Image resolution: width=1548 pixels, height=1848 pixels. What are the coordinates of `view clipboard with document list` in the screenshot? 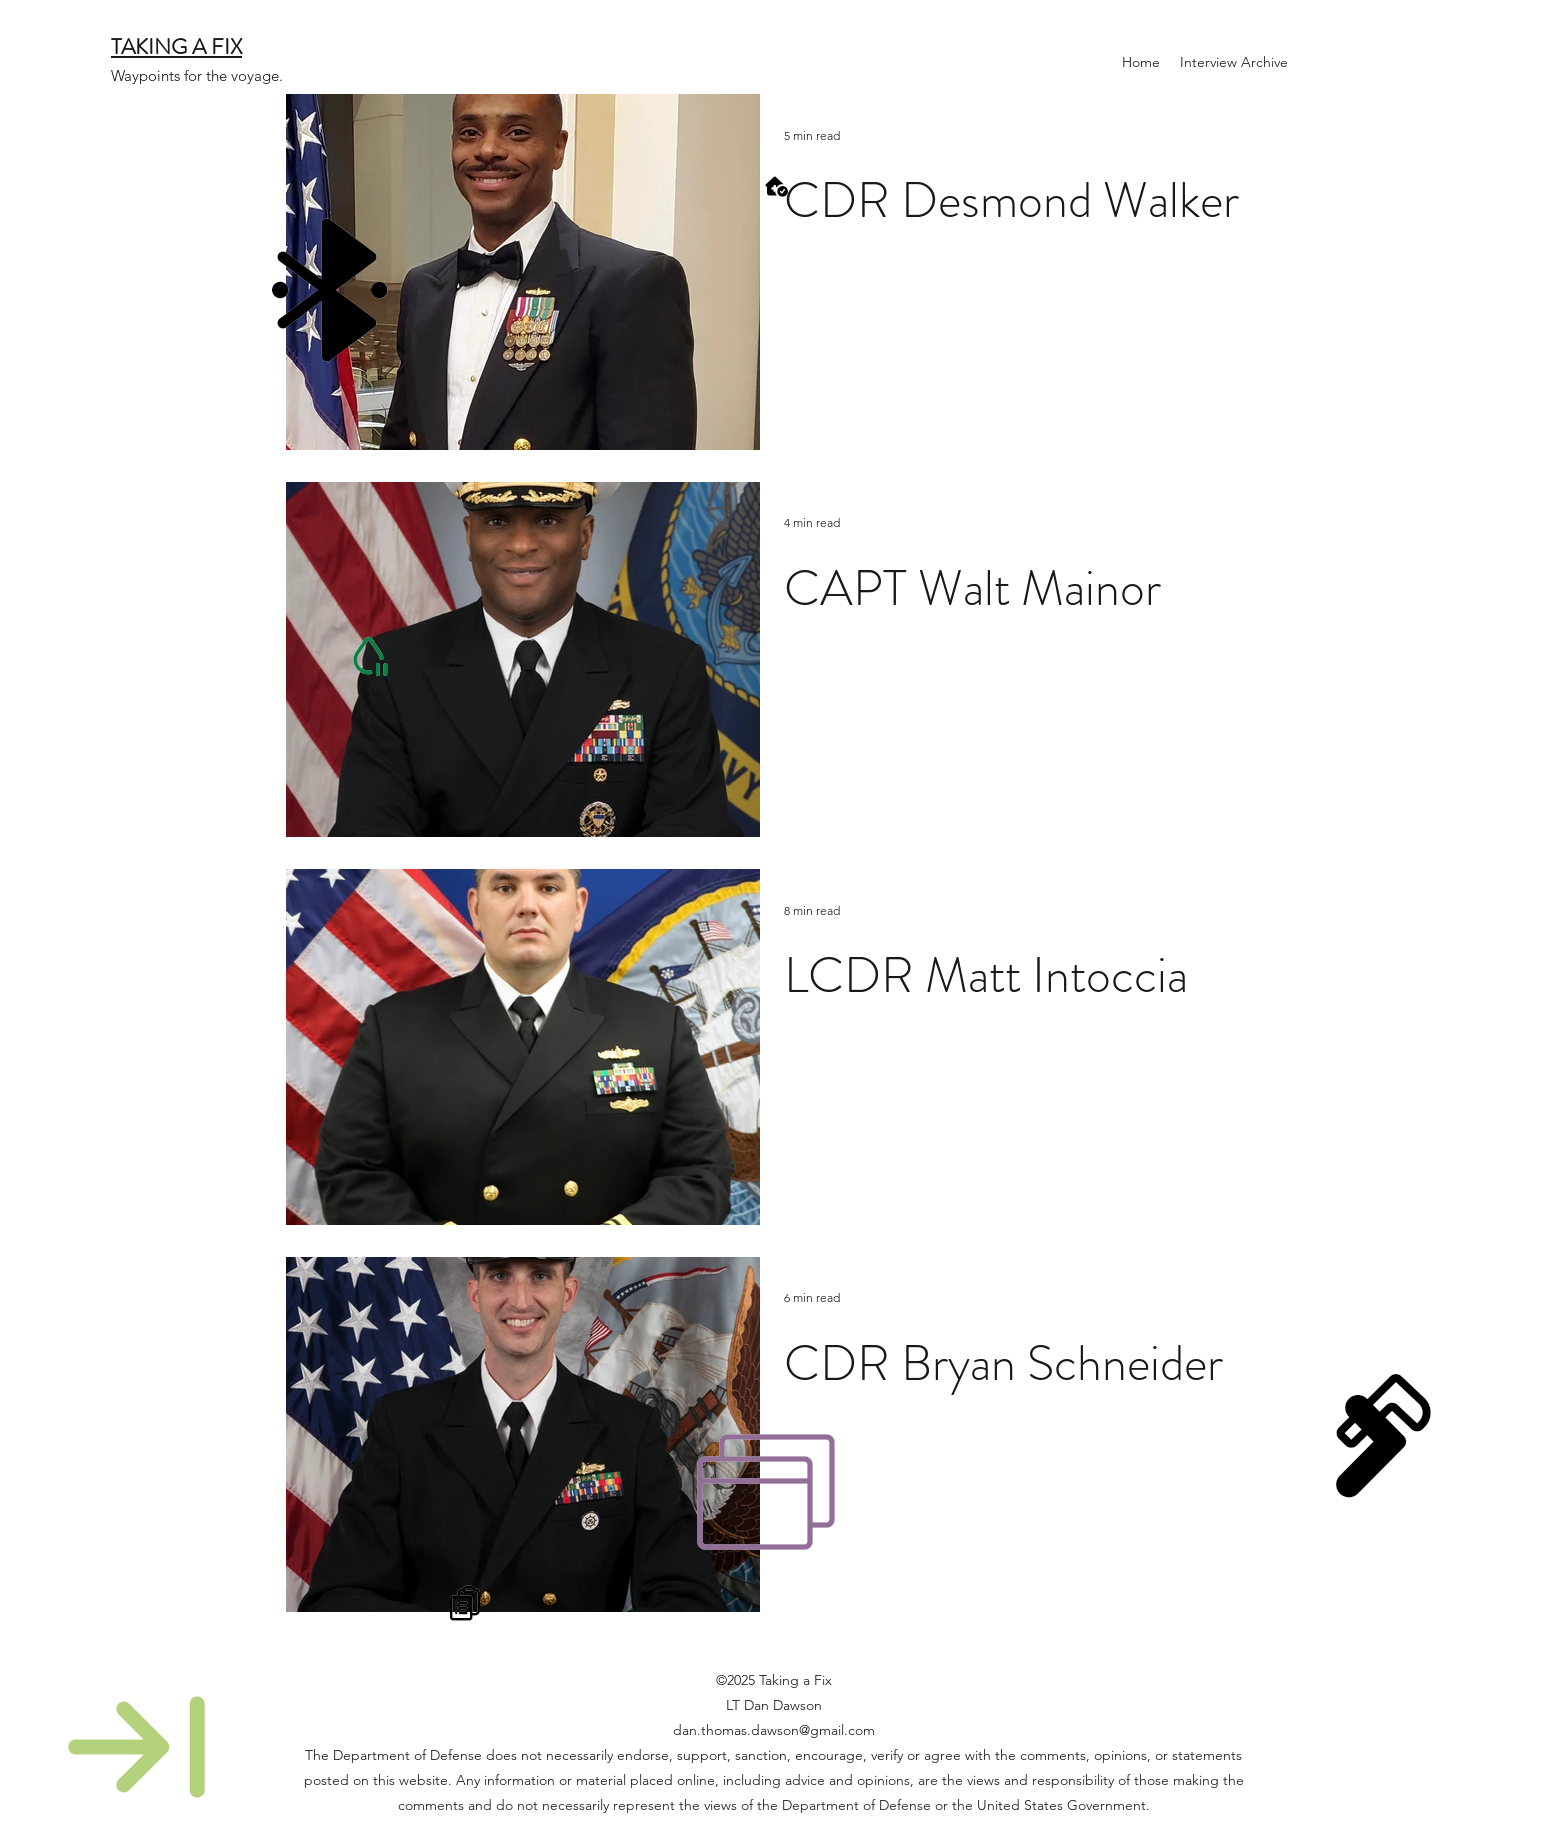 It's located at (465, 1603).